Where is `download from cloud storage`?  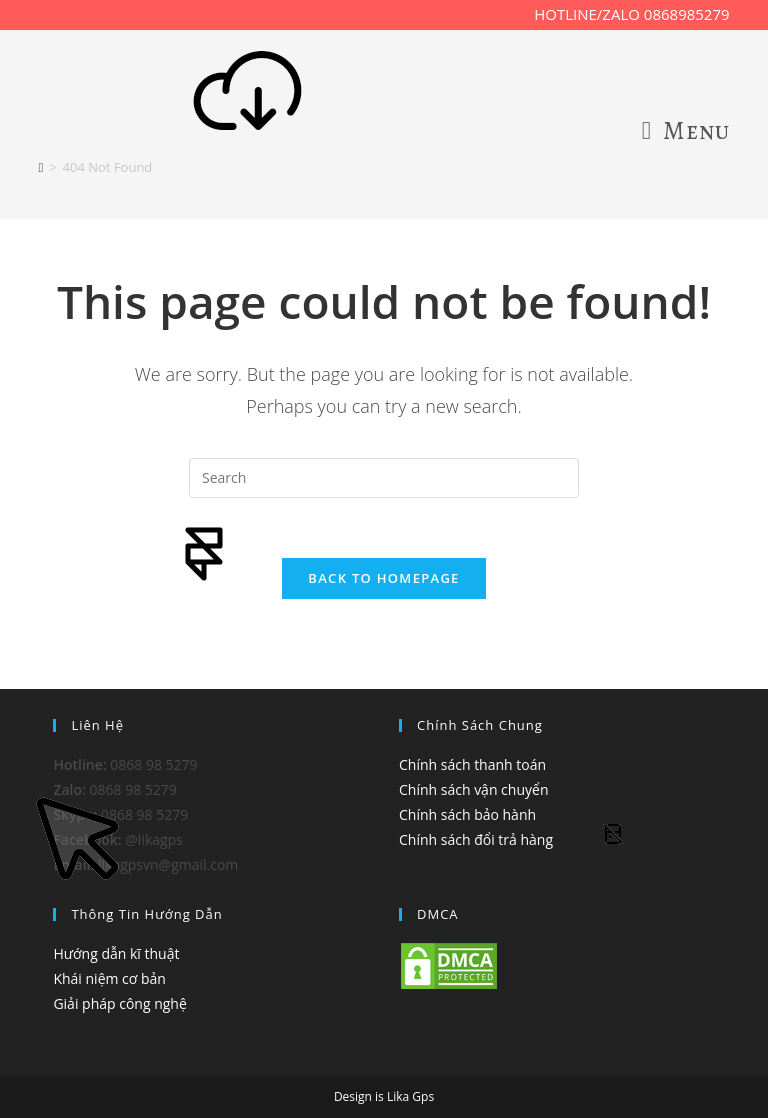
download from cloud storage is located at coordinates (247, 90).